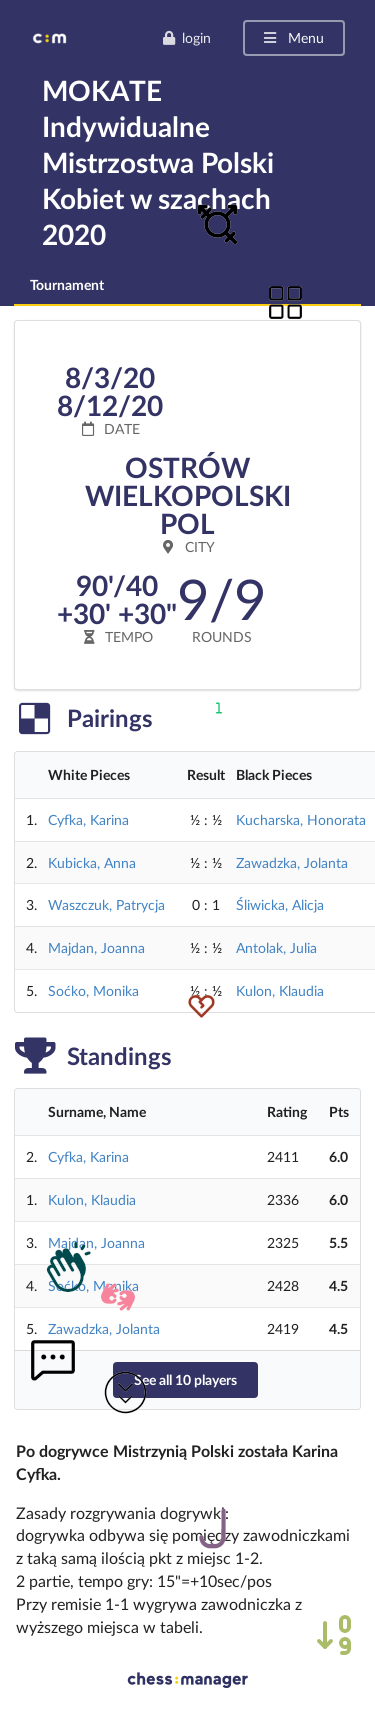 The width and height of the screenshot is (375, 1710). What do you see at coordinates (125, 1392) in the screenshot?
I see `expand all content below` at bounding box center [125, 1392].